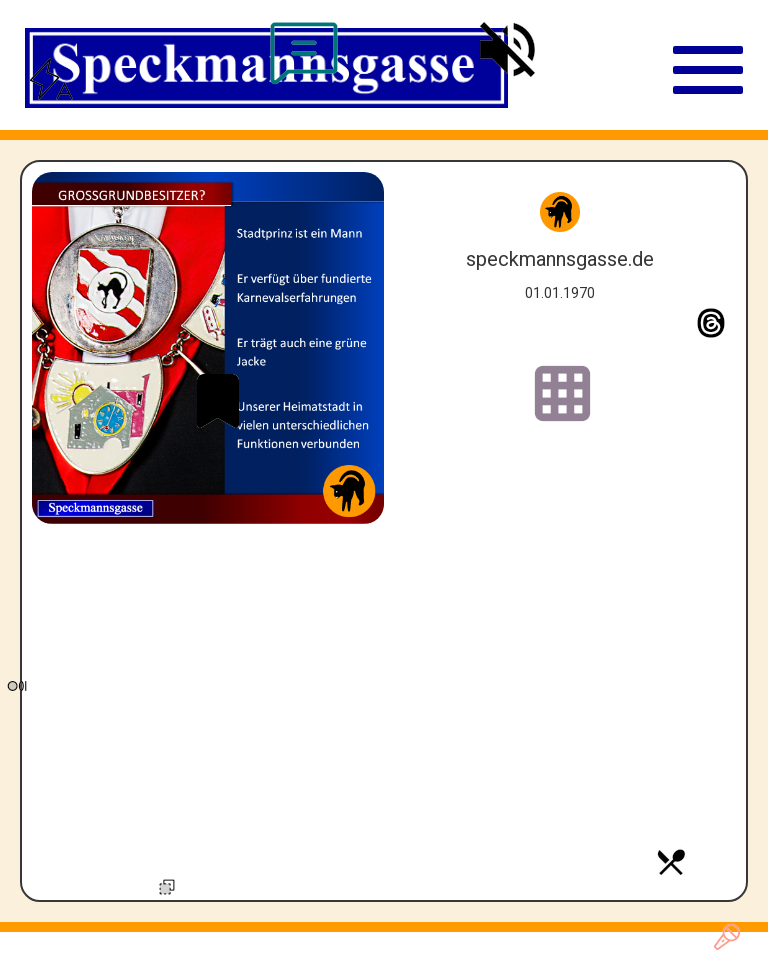 This screenshot has height=977, width=768. What do you see at coordinates (50, 80) in the screenshot?
I see `toggle auto-flash mode for camera` at bounding box center [50, 80].